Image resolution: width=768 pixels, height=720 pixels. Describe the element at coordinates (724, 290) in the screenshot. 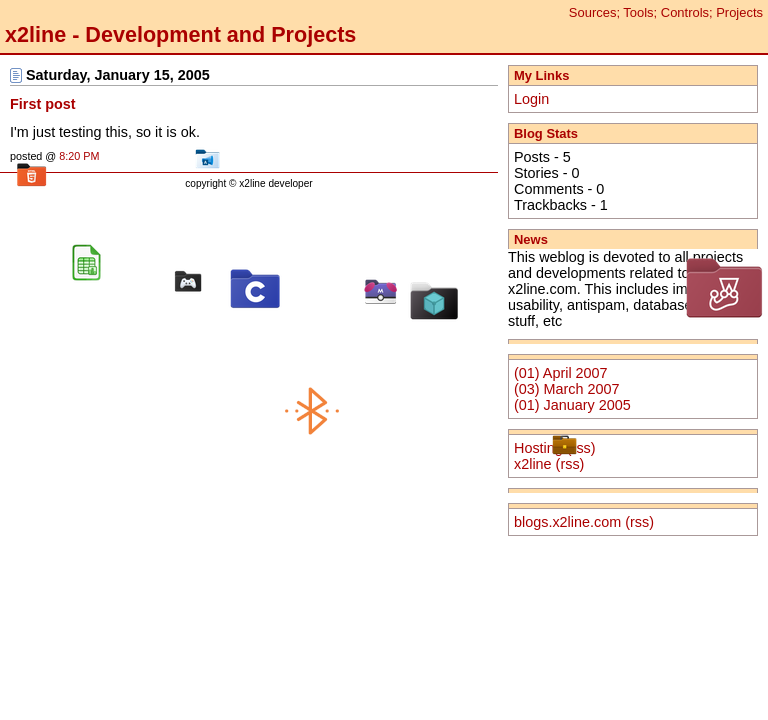

I see `folder containing jest testing framework files` at that location.